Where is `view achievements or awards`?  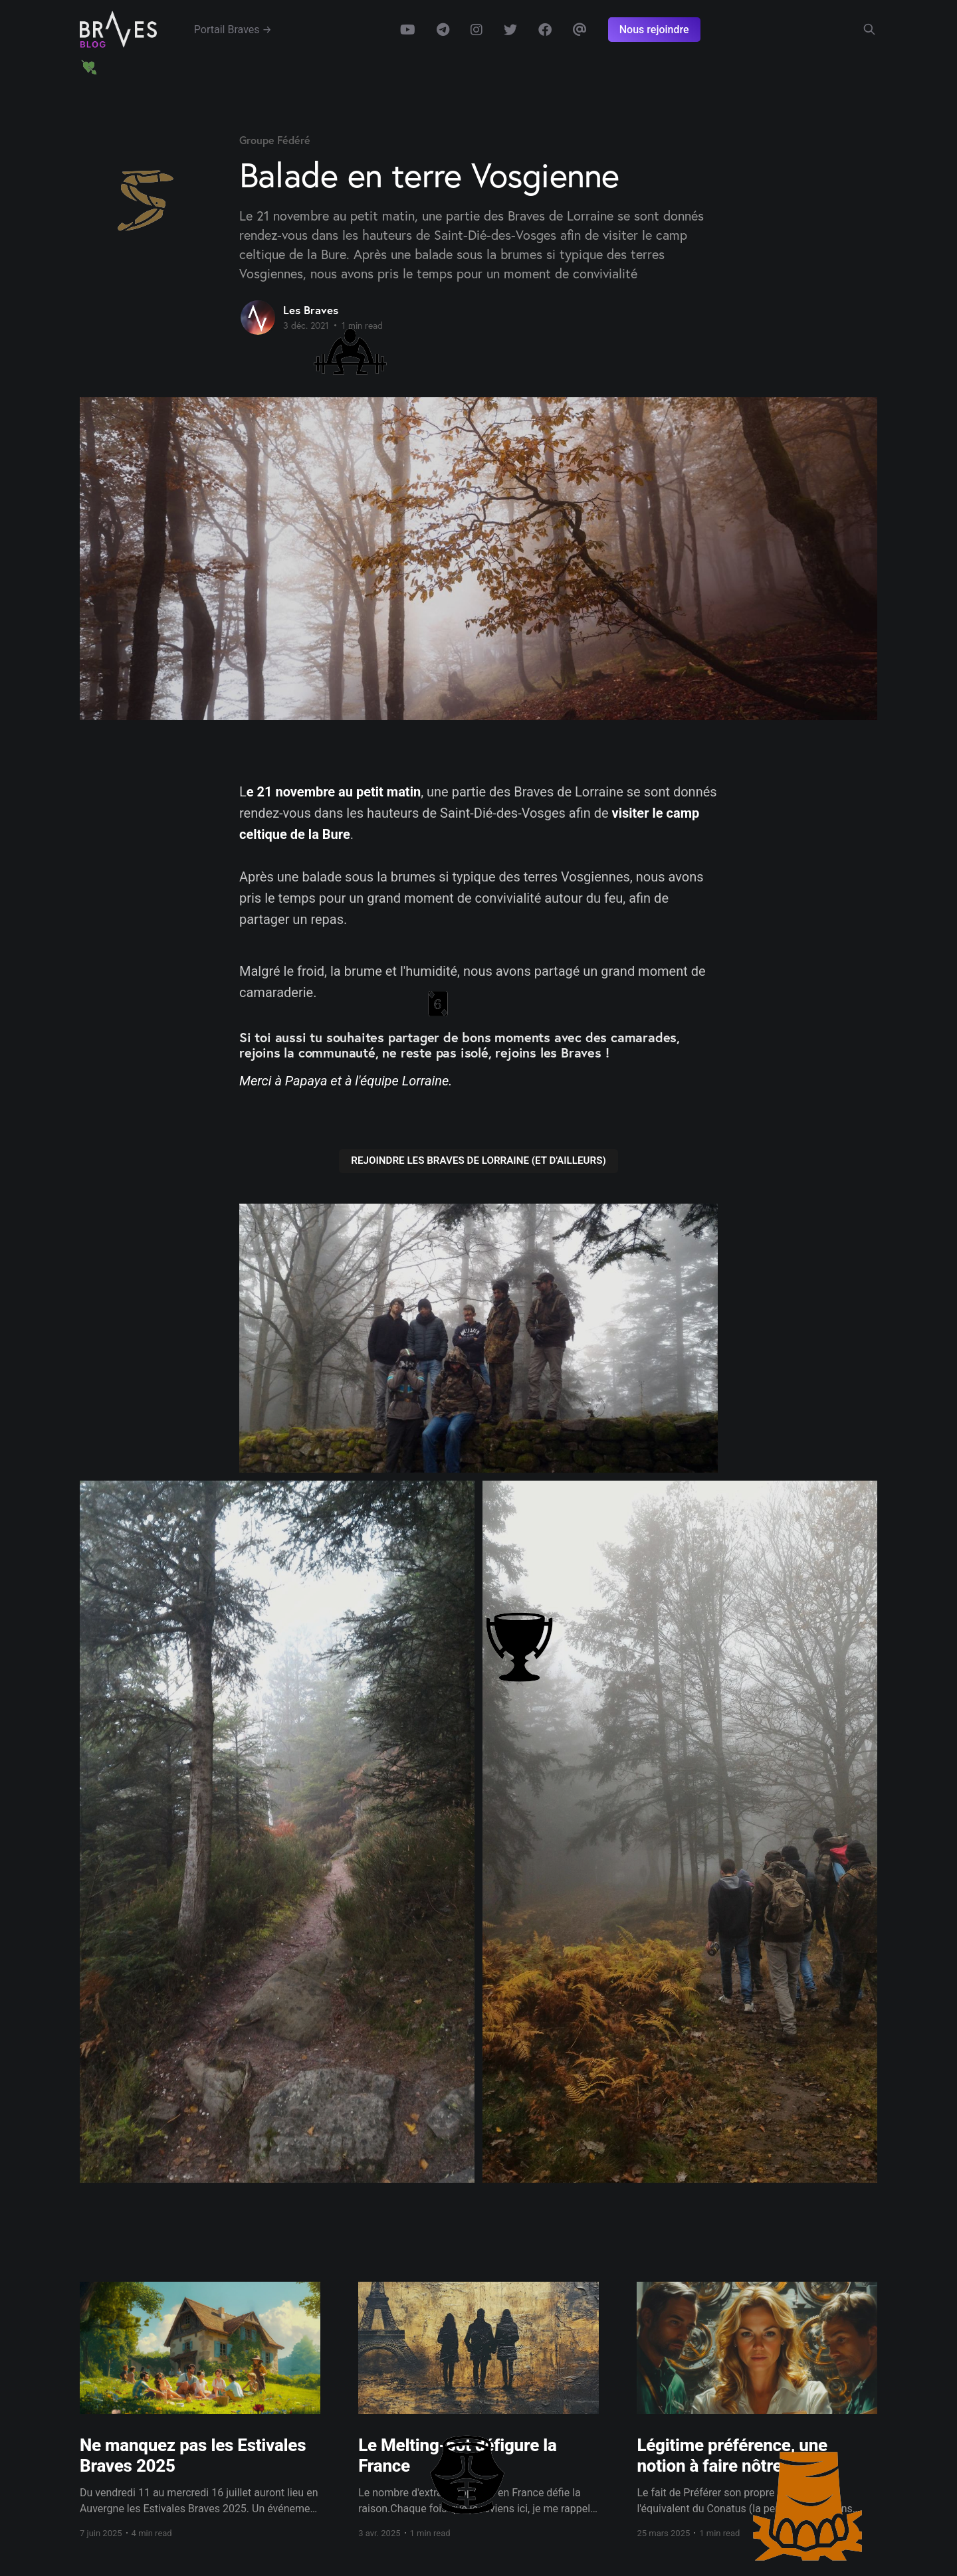 view achievements or awards is located at coordinates (519, 1647).